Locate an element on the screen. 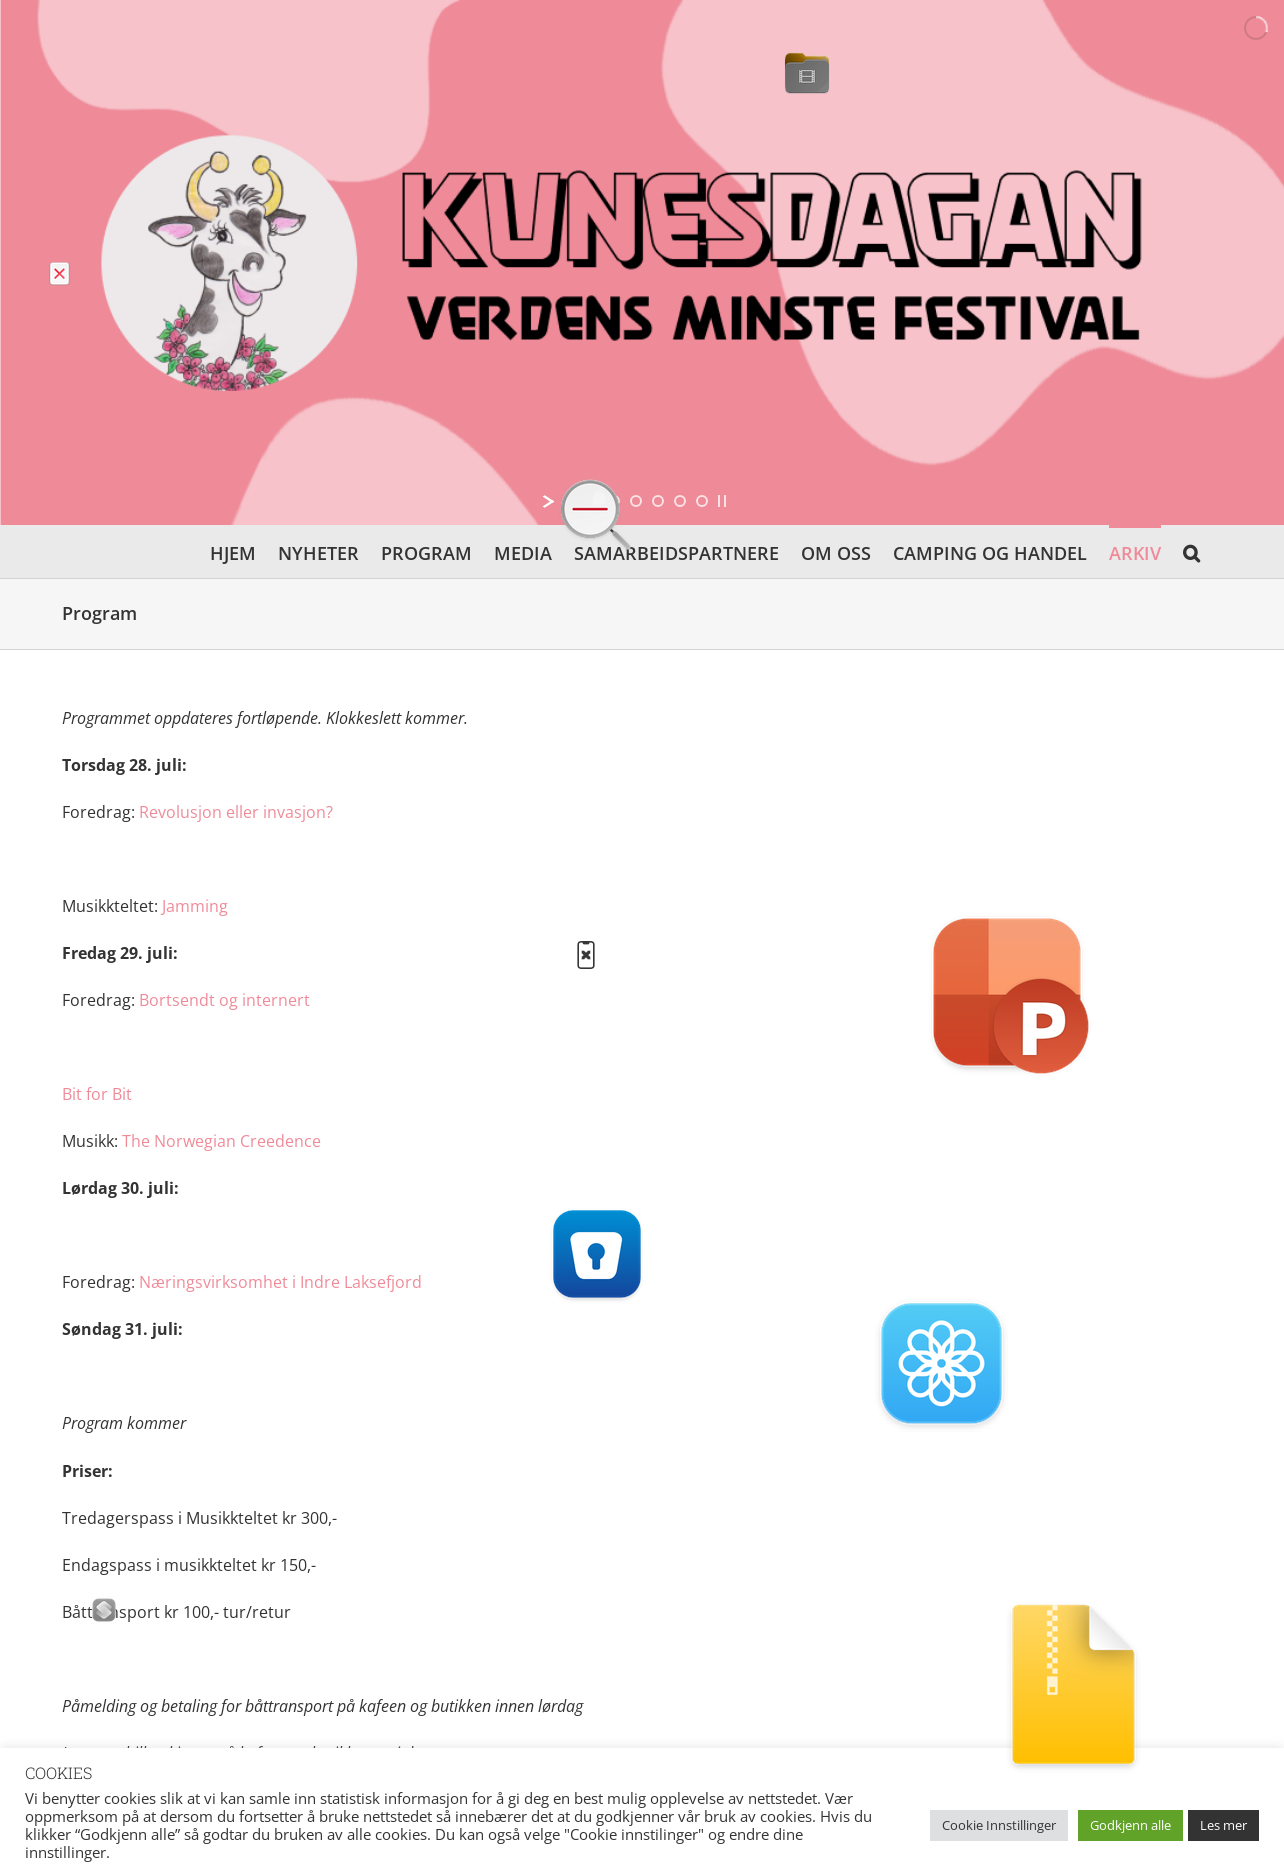  disconnect or unlink a paired device is located at coordinates (586, 955).